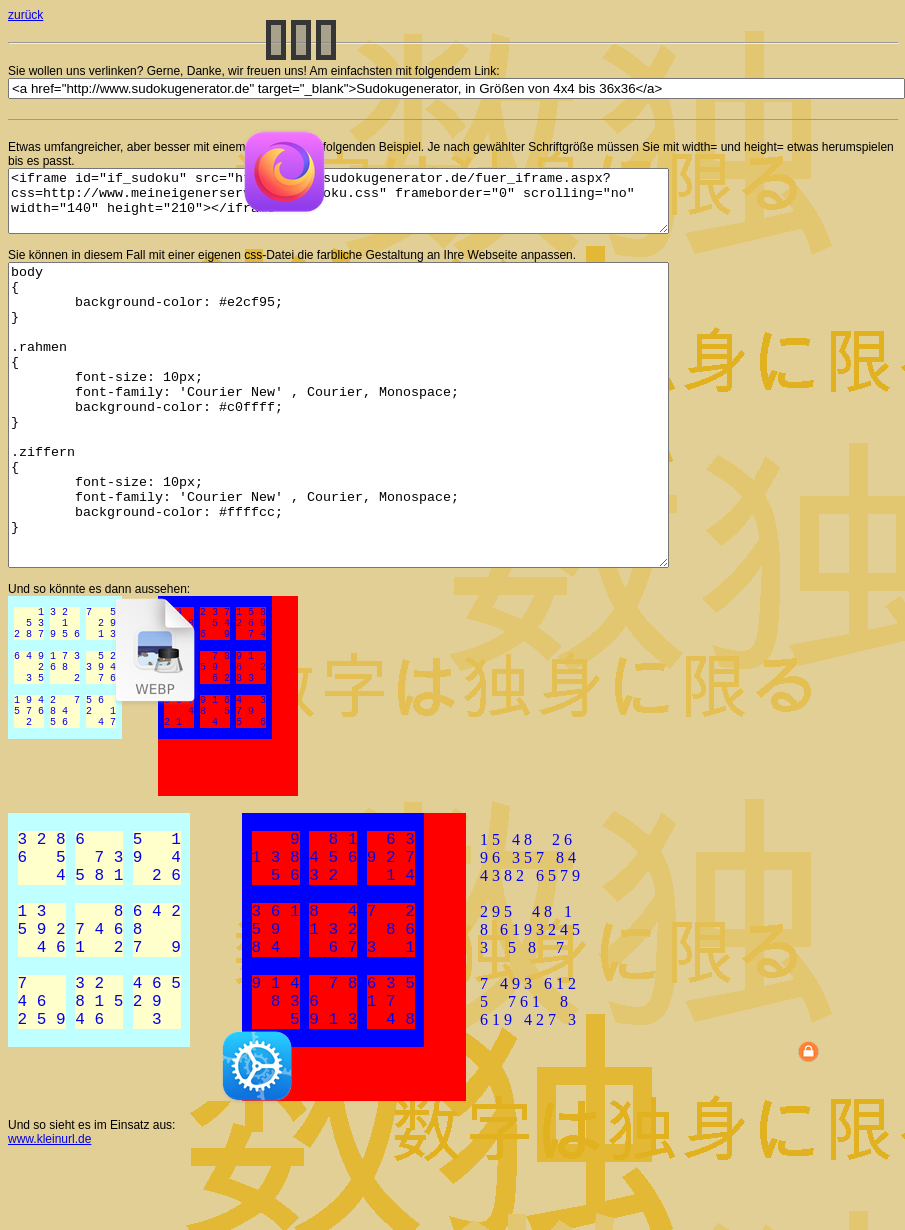 This screenshot has height=1230, width=905. I want to click on open firefox browser, so click(284, 170).